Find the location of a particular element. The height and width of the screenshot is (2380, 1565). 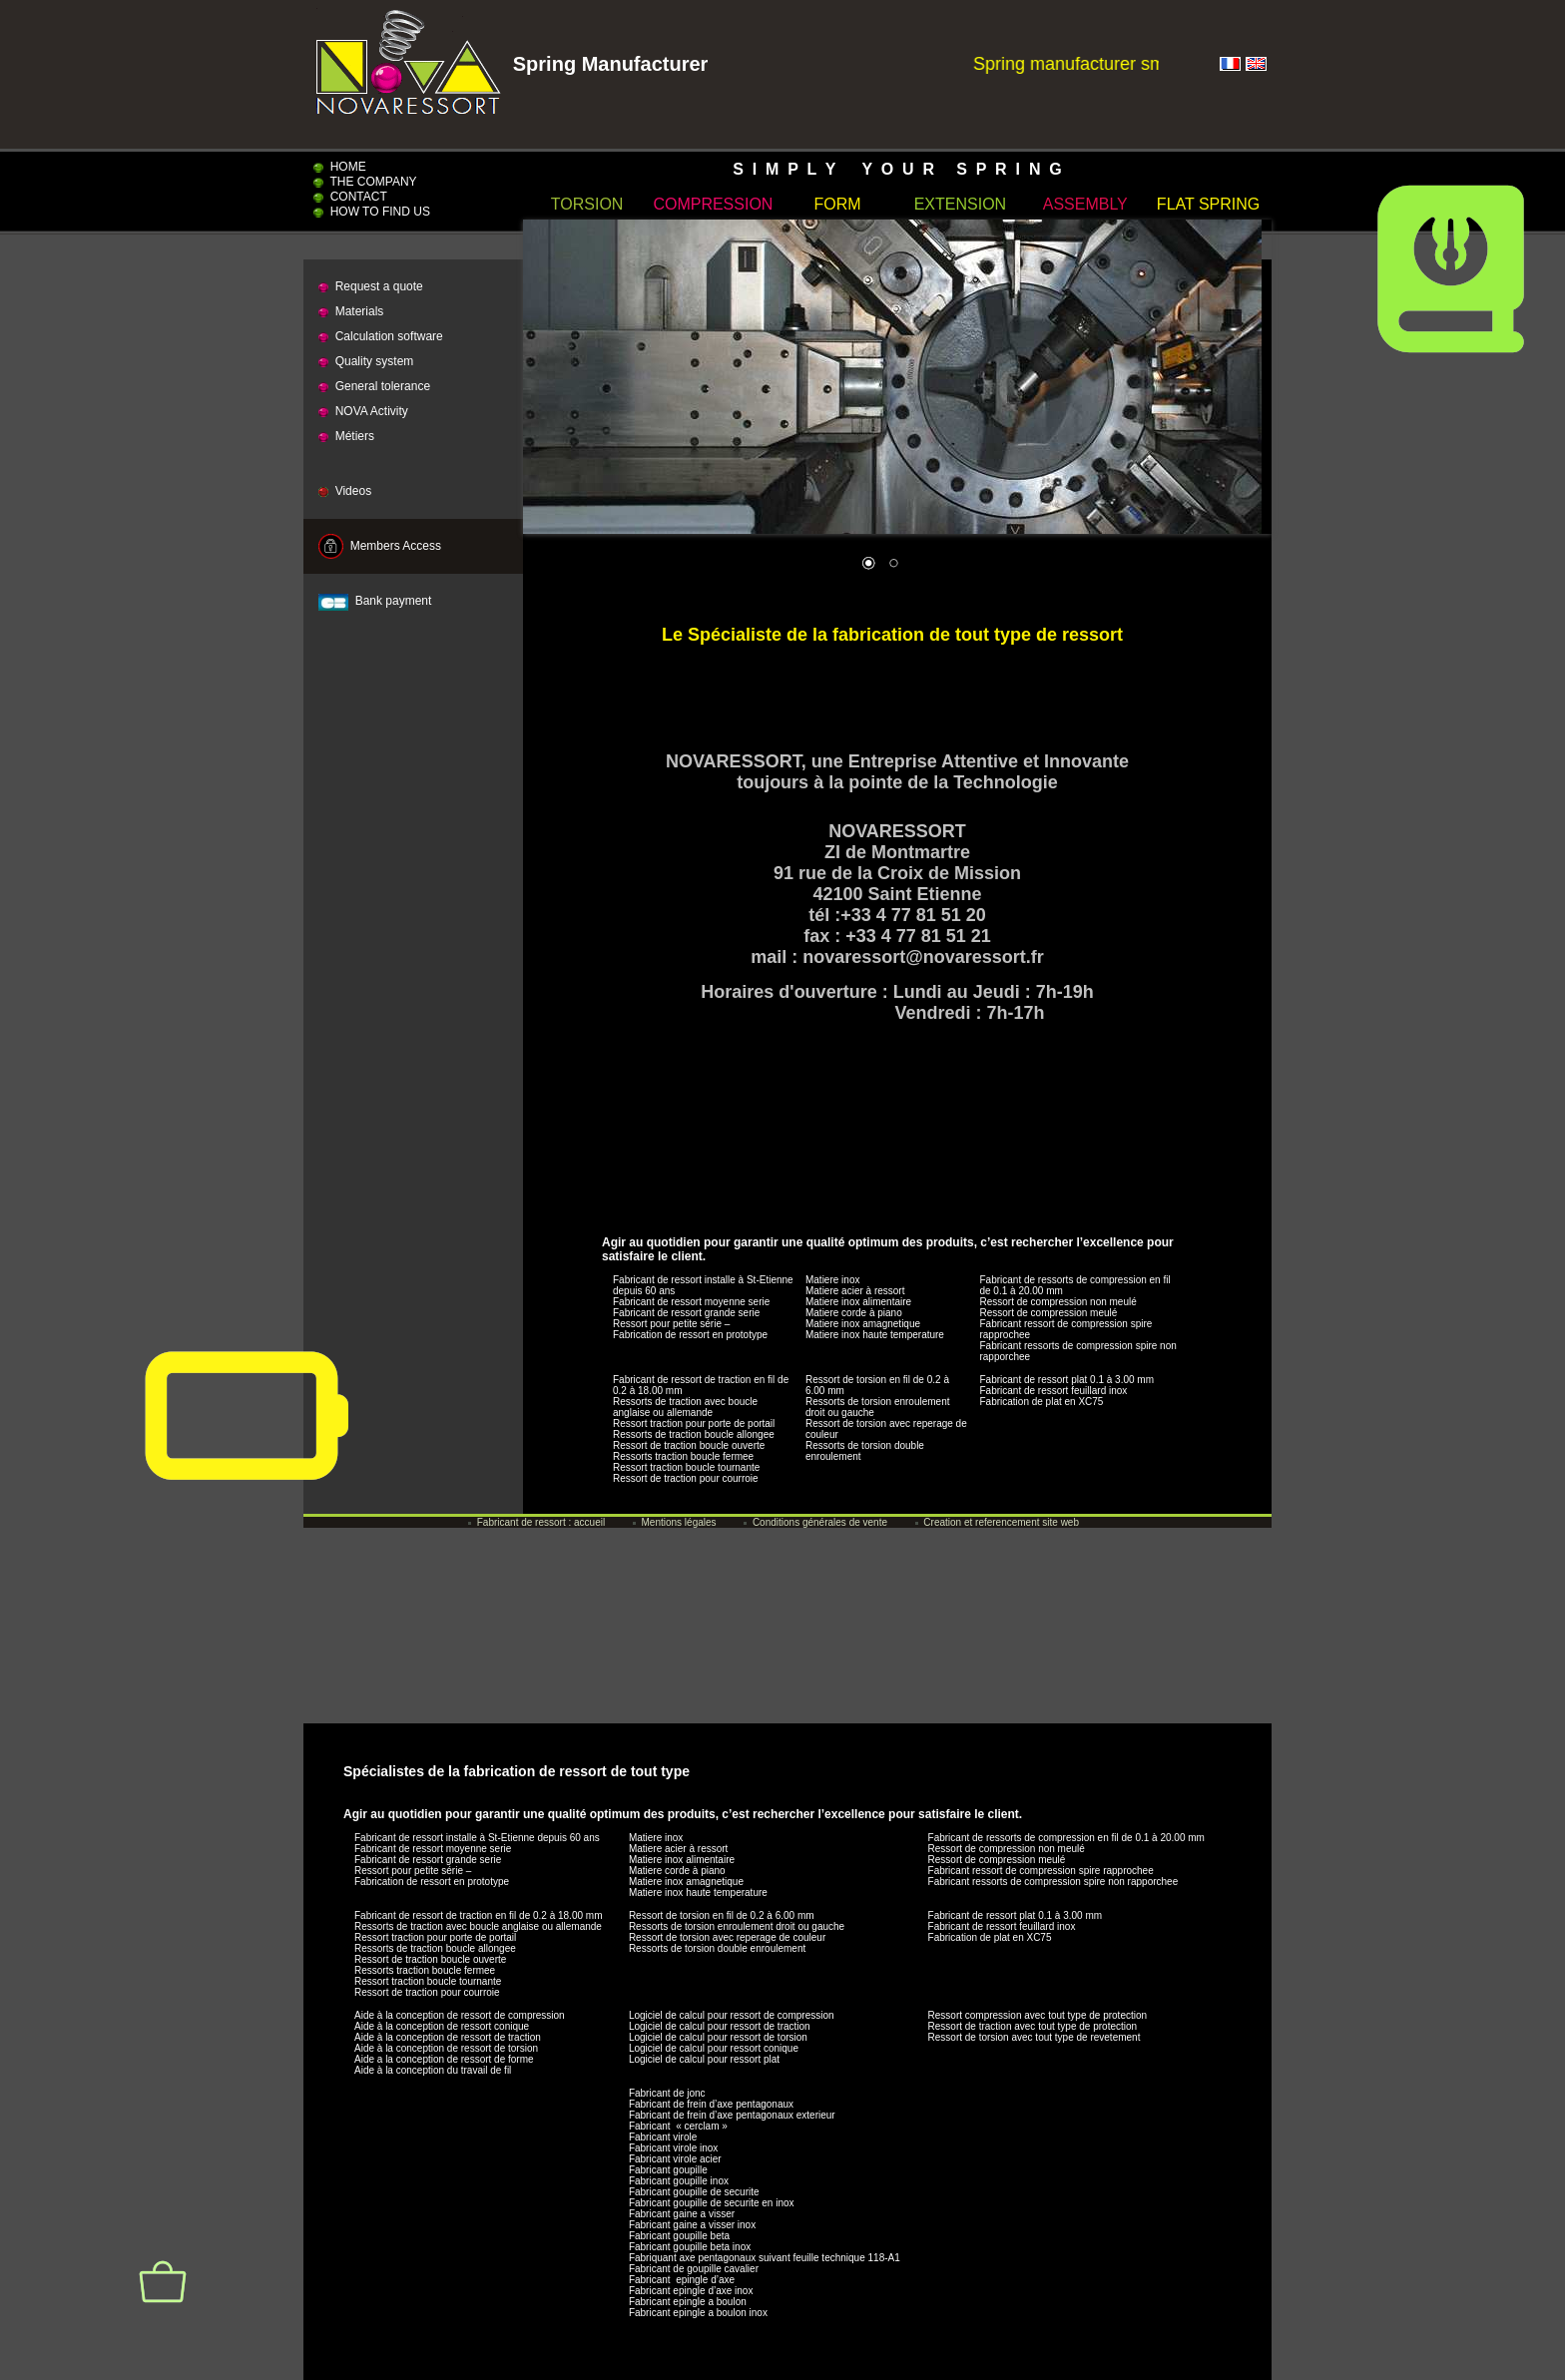

indicates empty battery status is located at coordinates (242, 1405).